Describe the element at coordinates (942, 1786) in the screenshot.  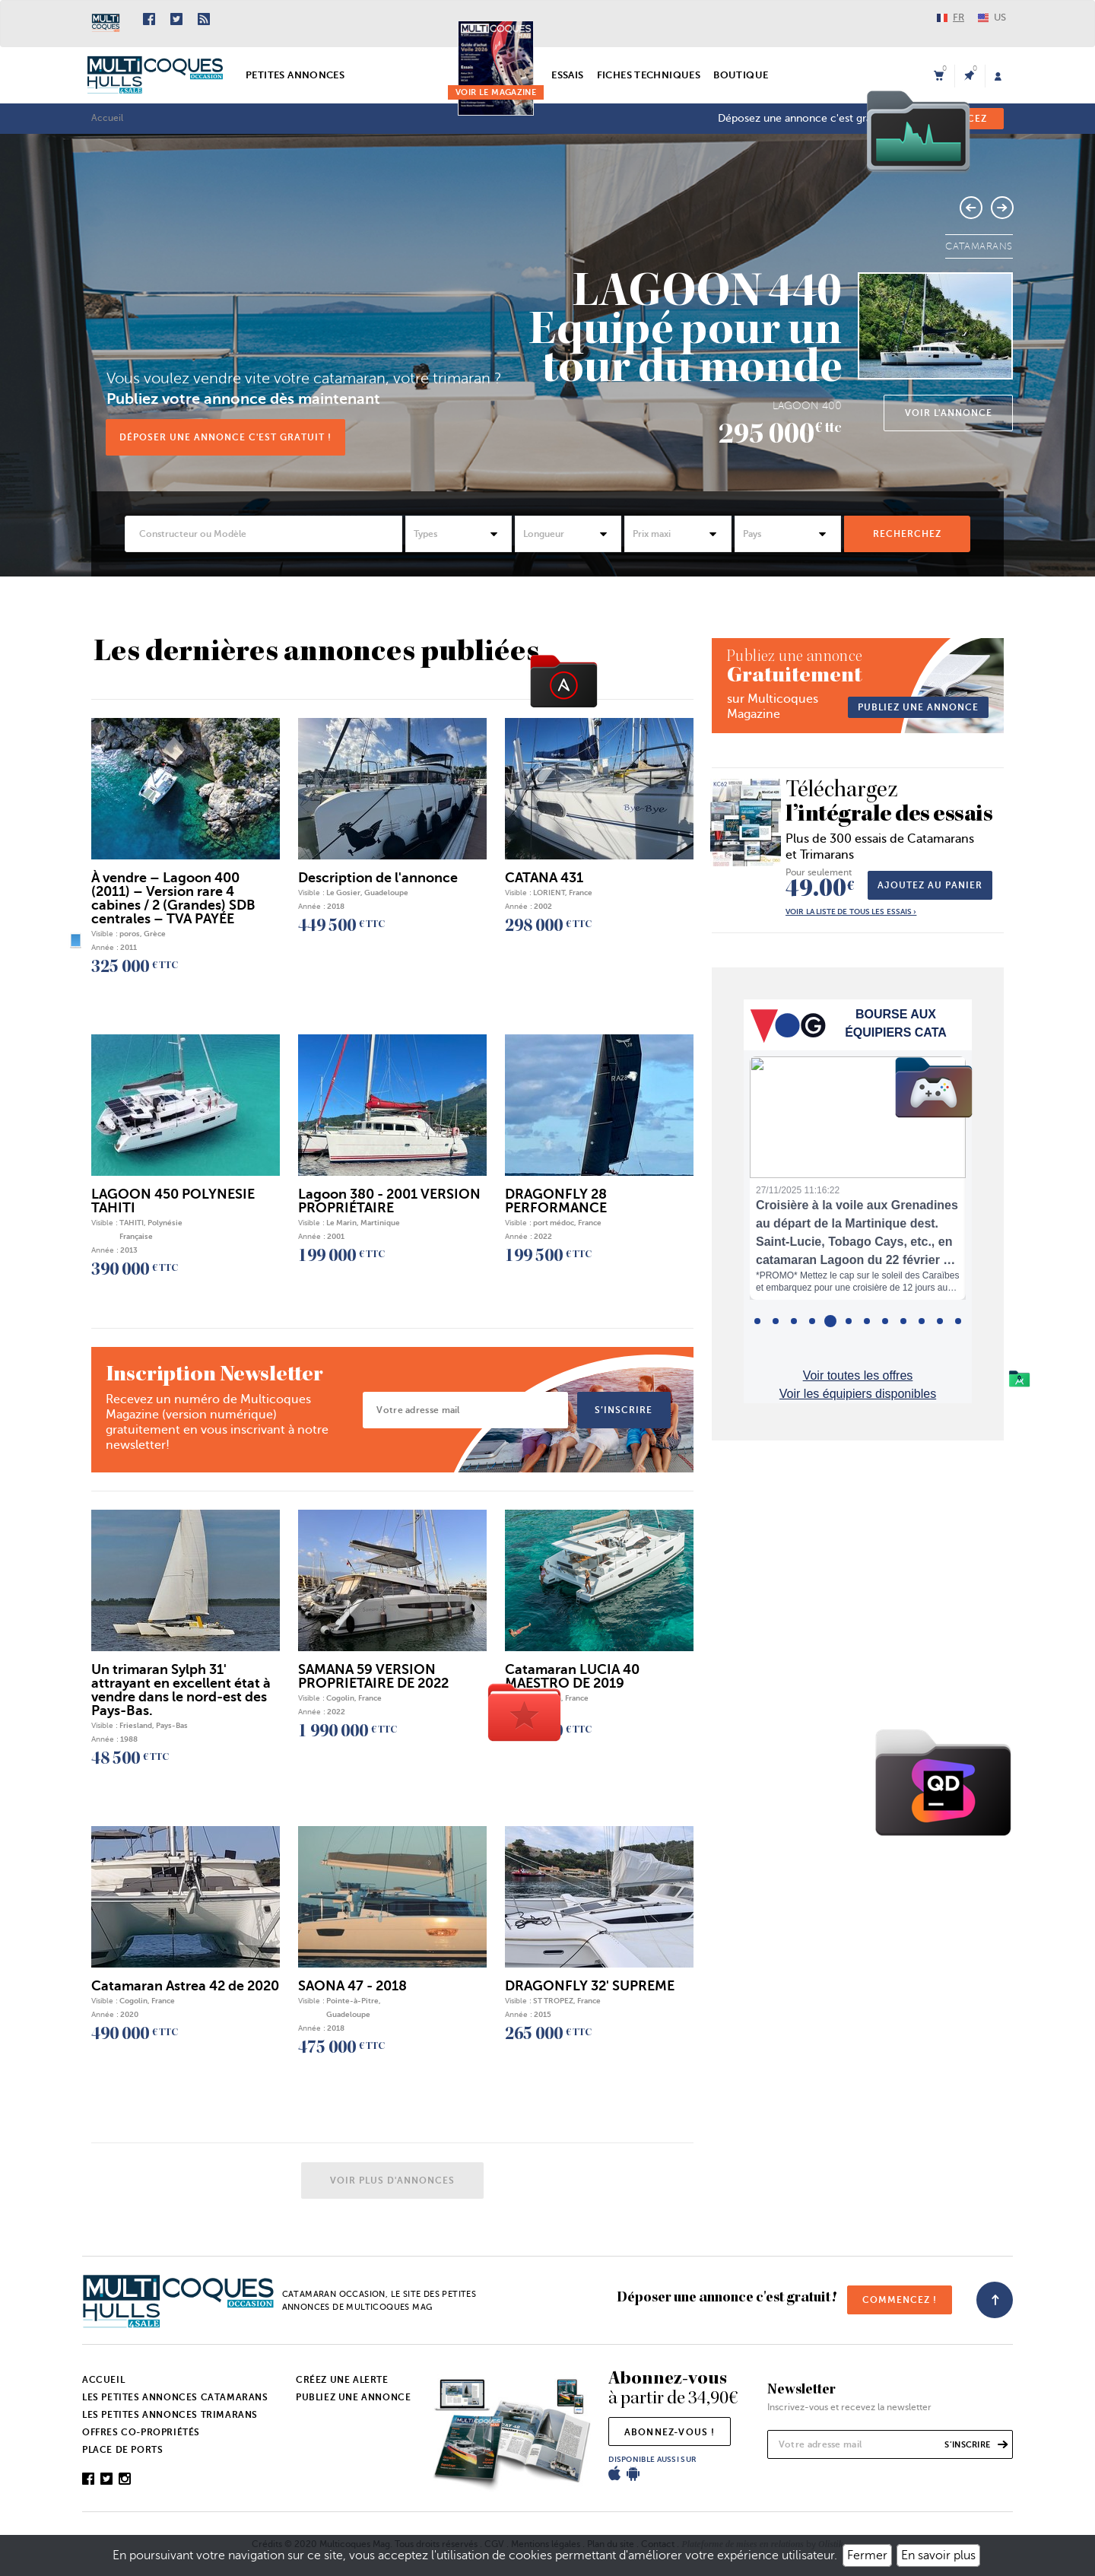
I see `folder containing JetBrains Qodana project files` at that location.